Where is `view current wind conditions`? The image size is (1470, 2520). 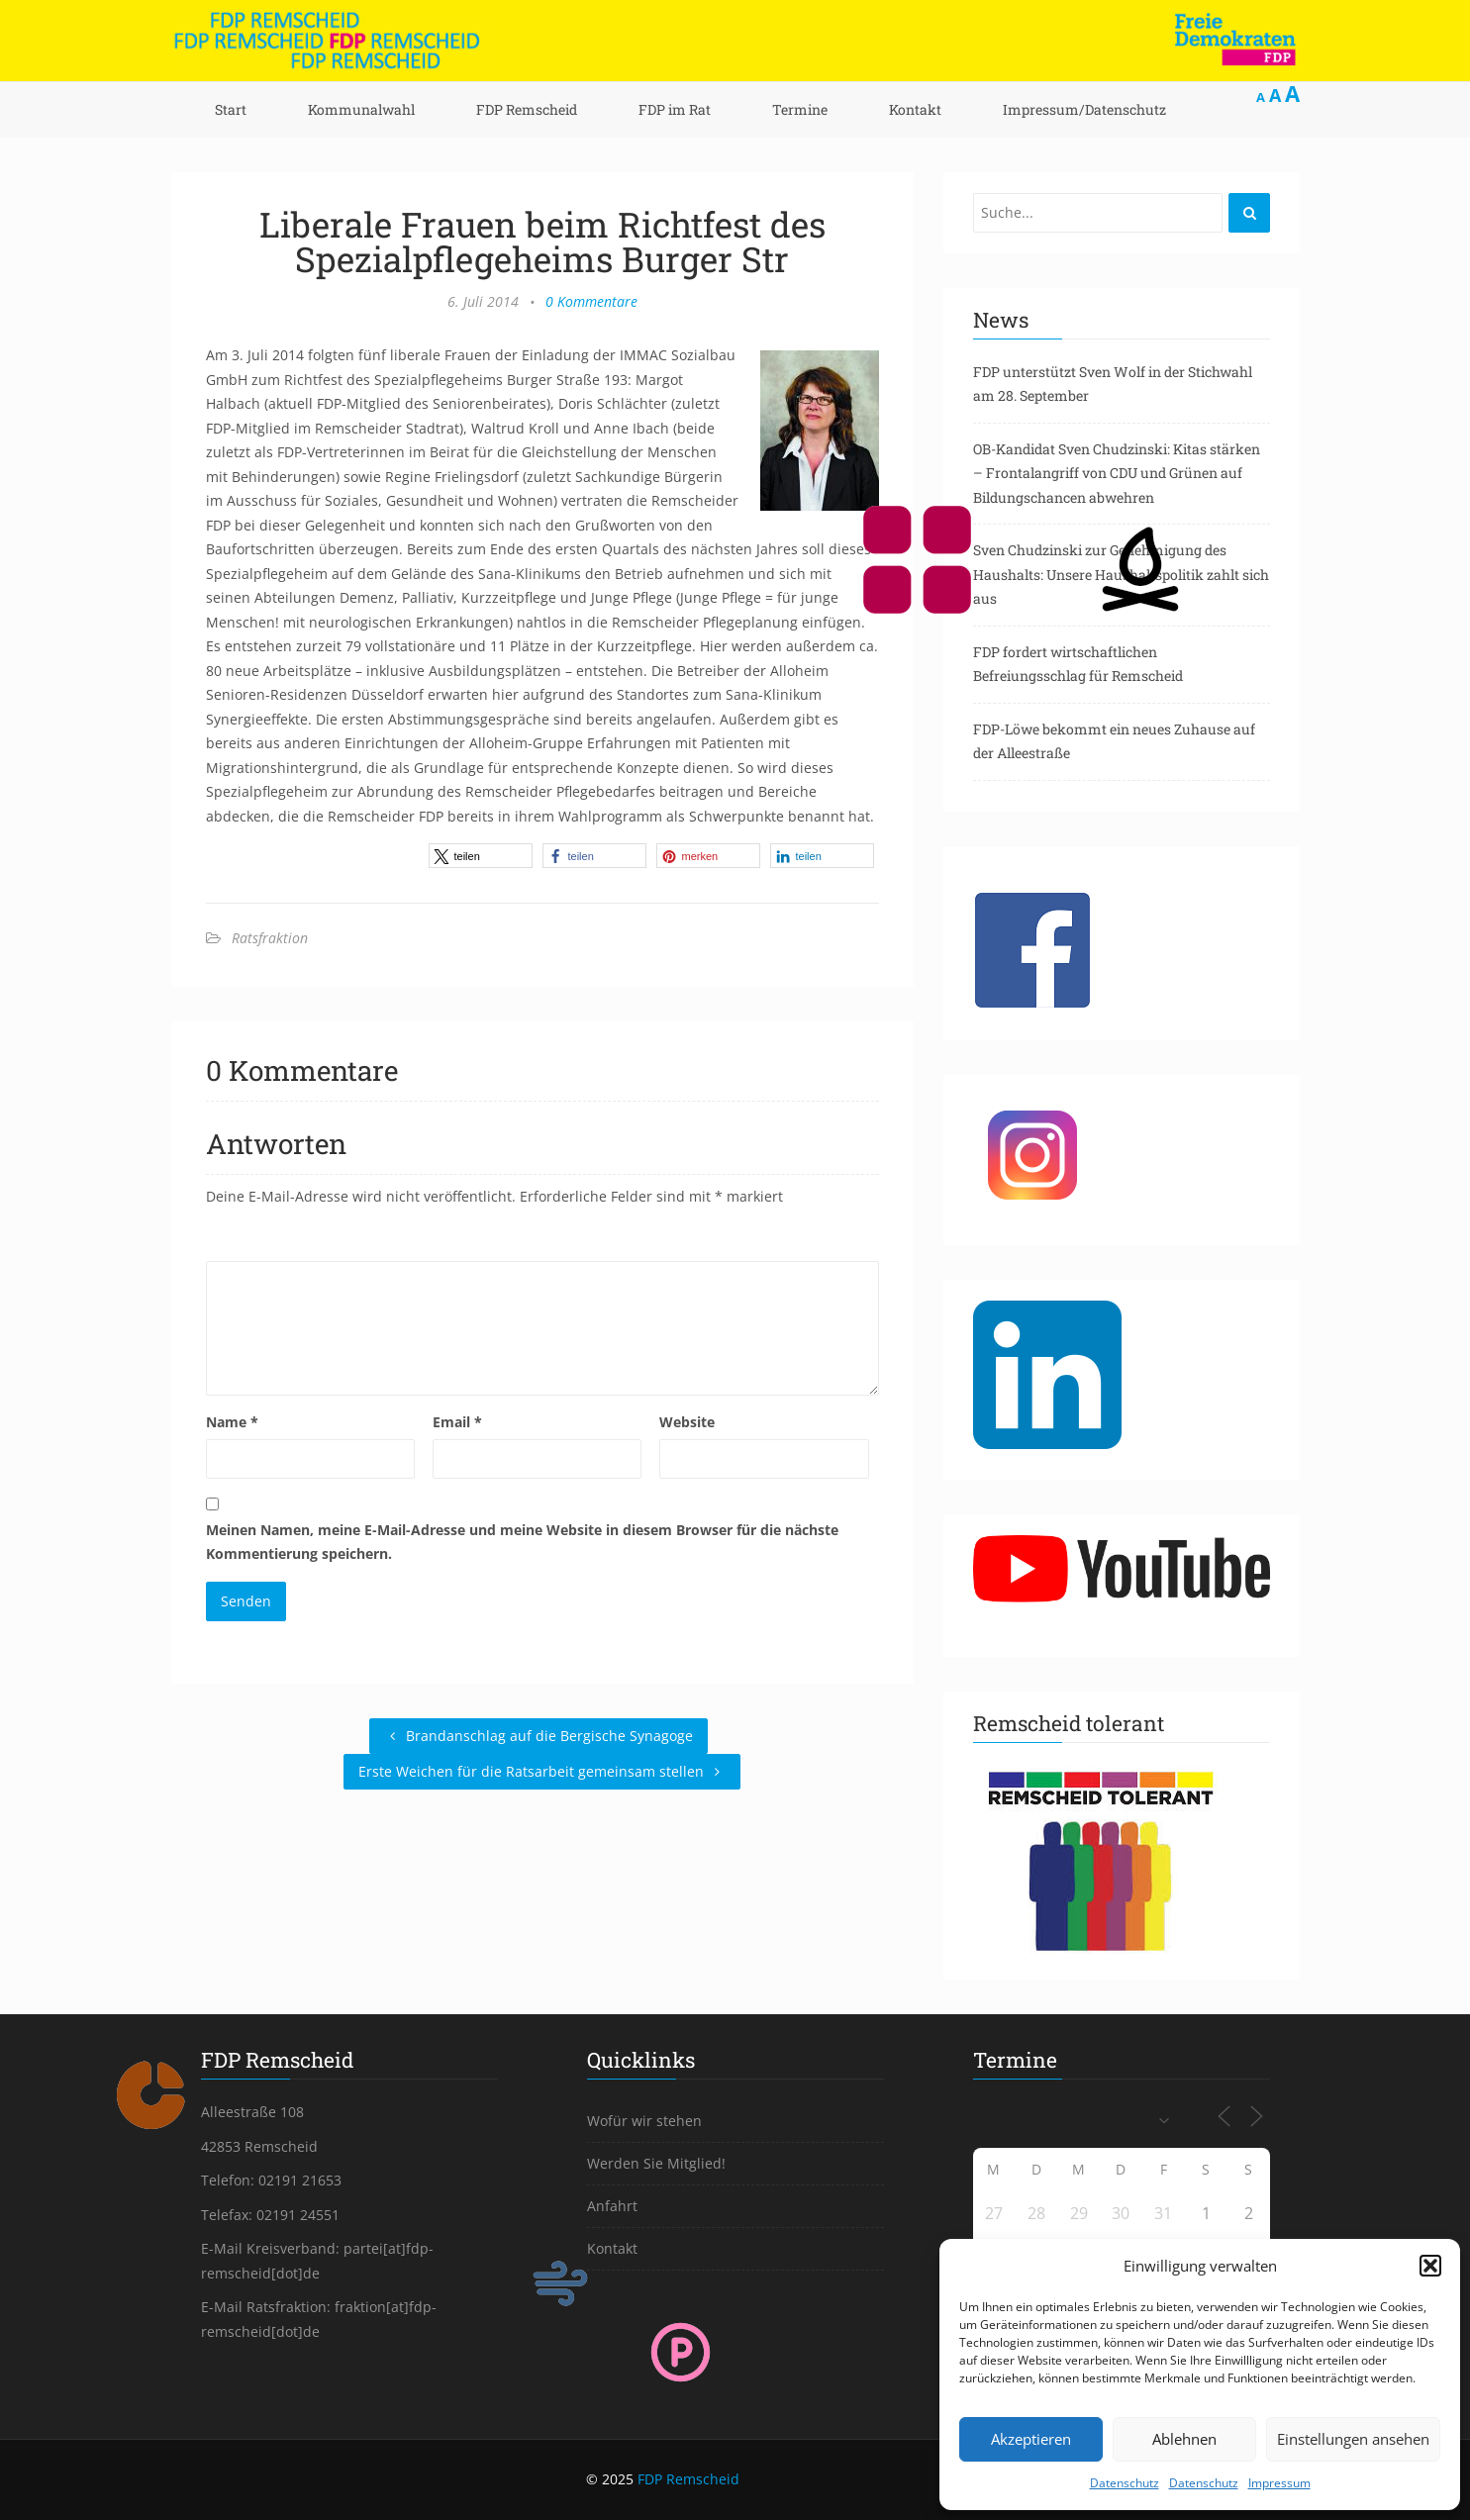 view current wind conditions is located at coordinates (560, 2283).